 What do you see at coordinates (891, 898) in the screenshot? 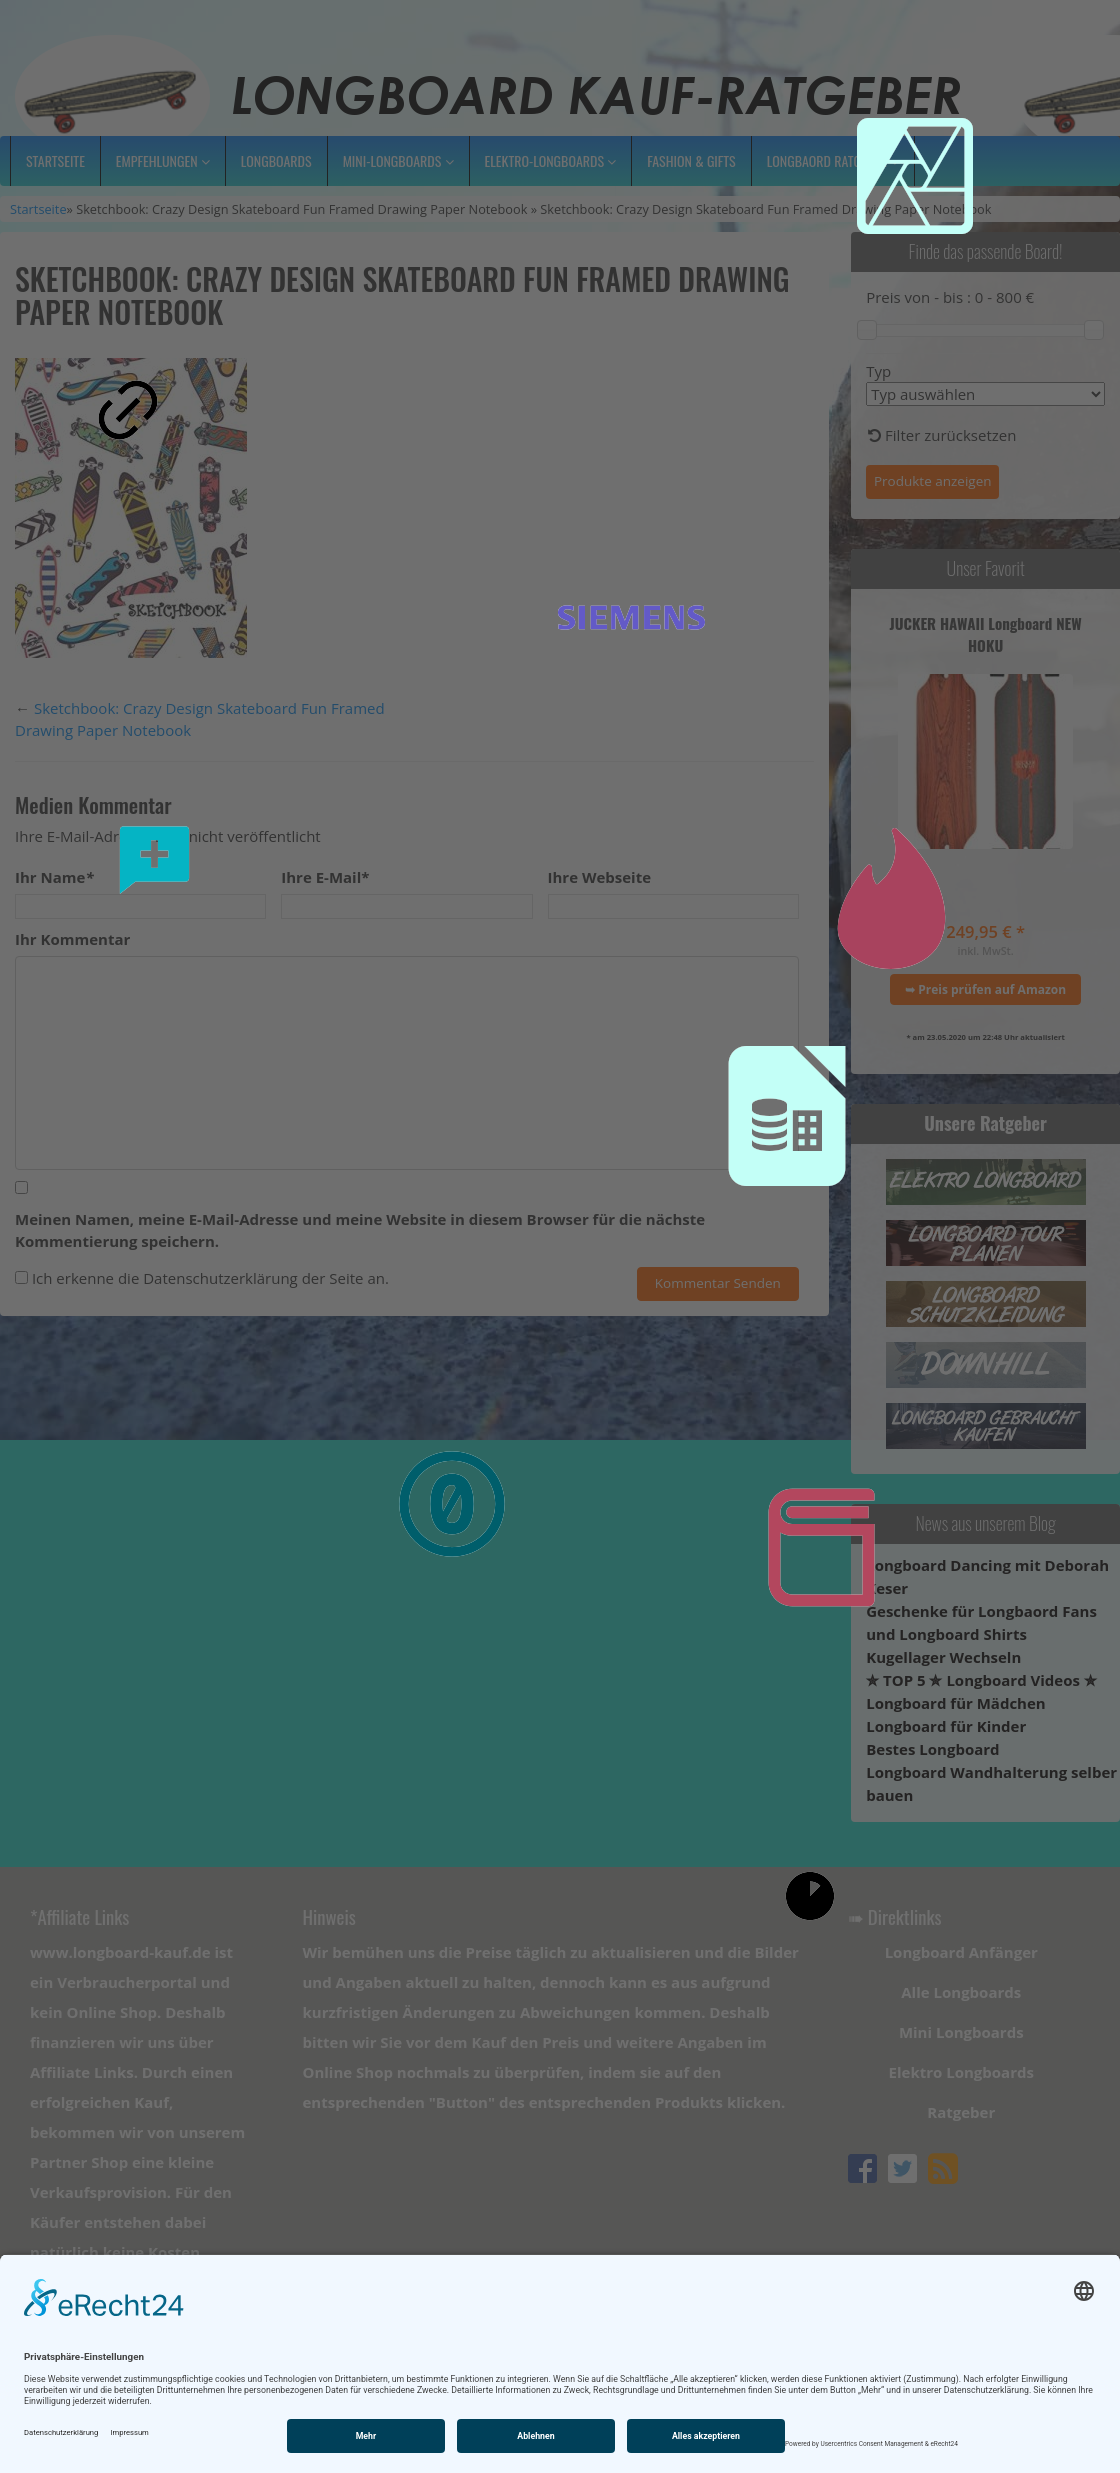
I see `open the tinder dating app` at bounding box center [891, 898].